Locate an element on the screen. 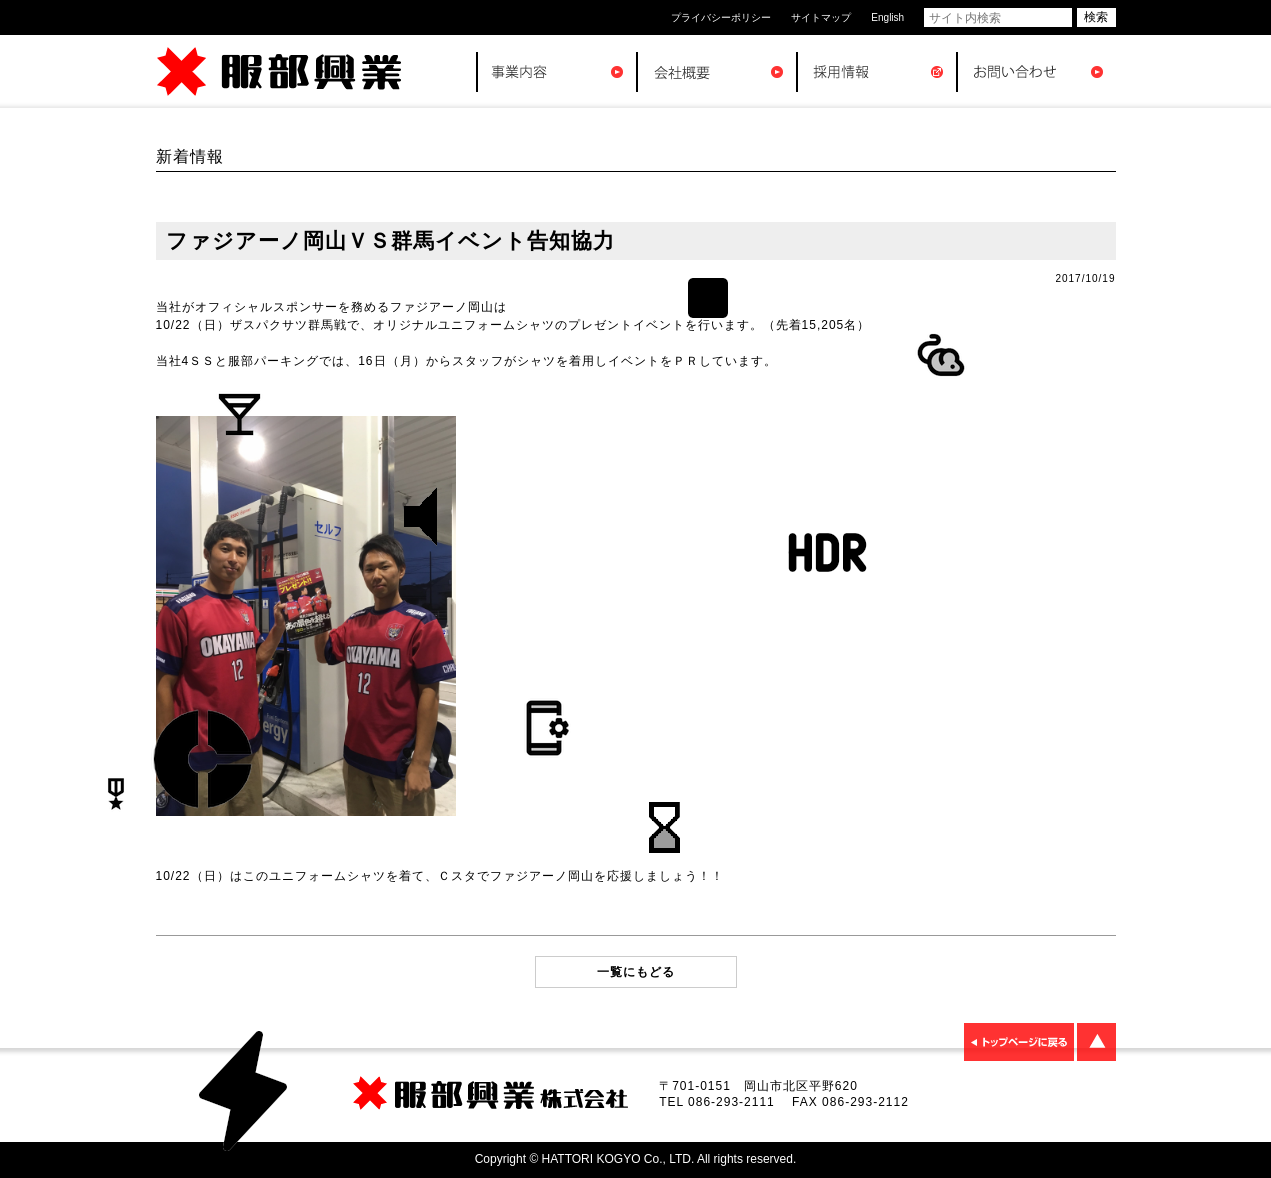 The height and width of the screenshot is (1178, 1271). request pest control services for rodents is located at coordinates (941, 355).